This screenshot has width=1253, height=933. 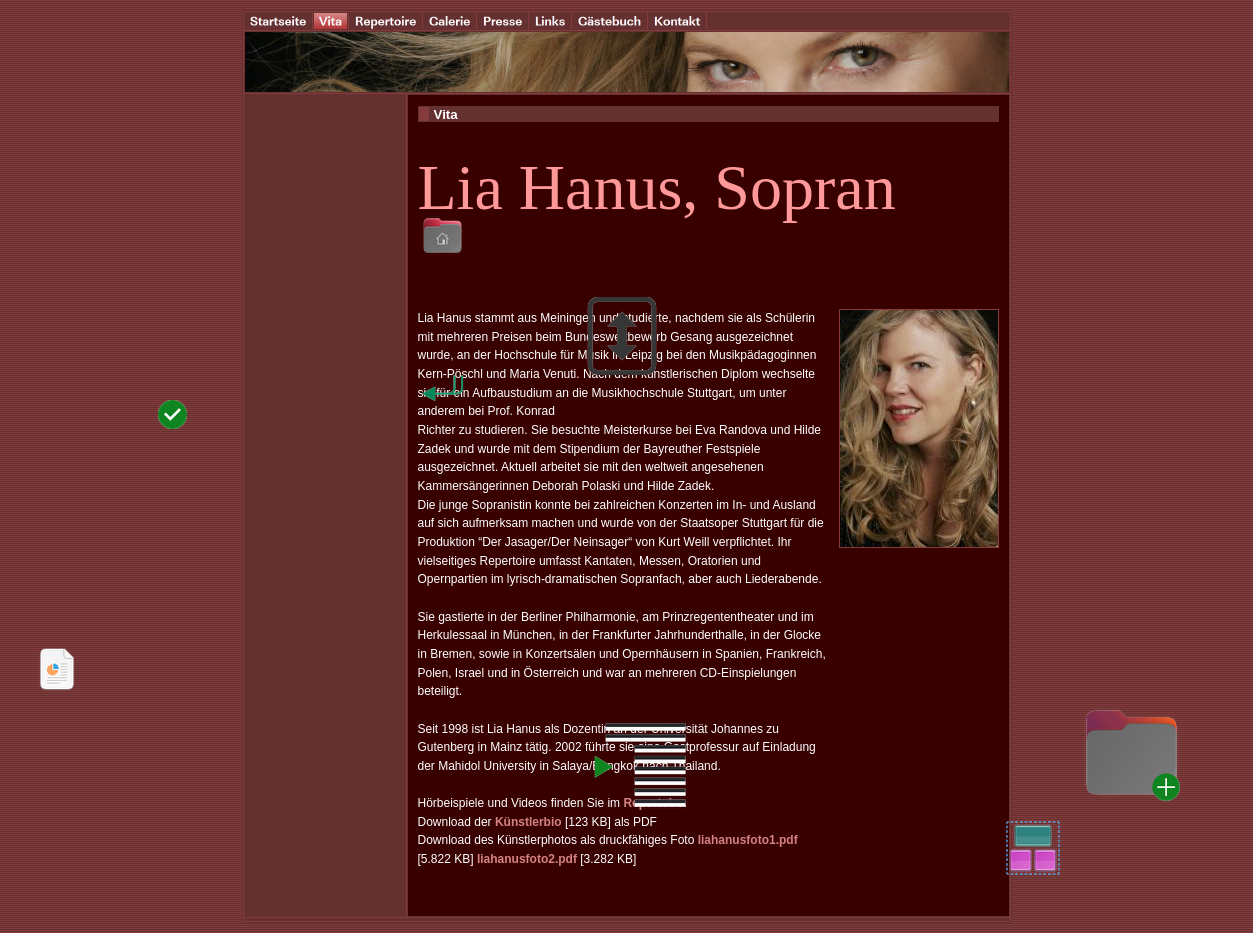 I want to click on select all items in the current view, so click(x=1033, y=848).